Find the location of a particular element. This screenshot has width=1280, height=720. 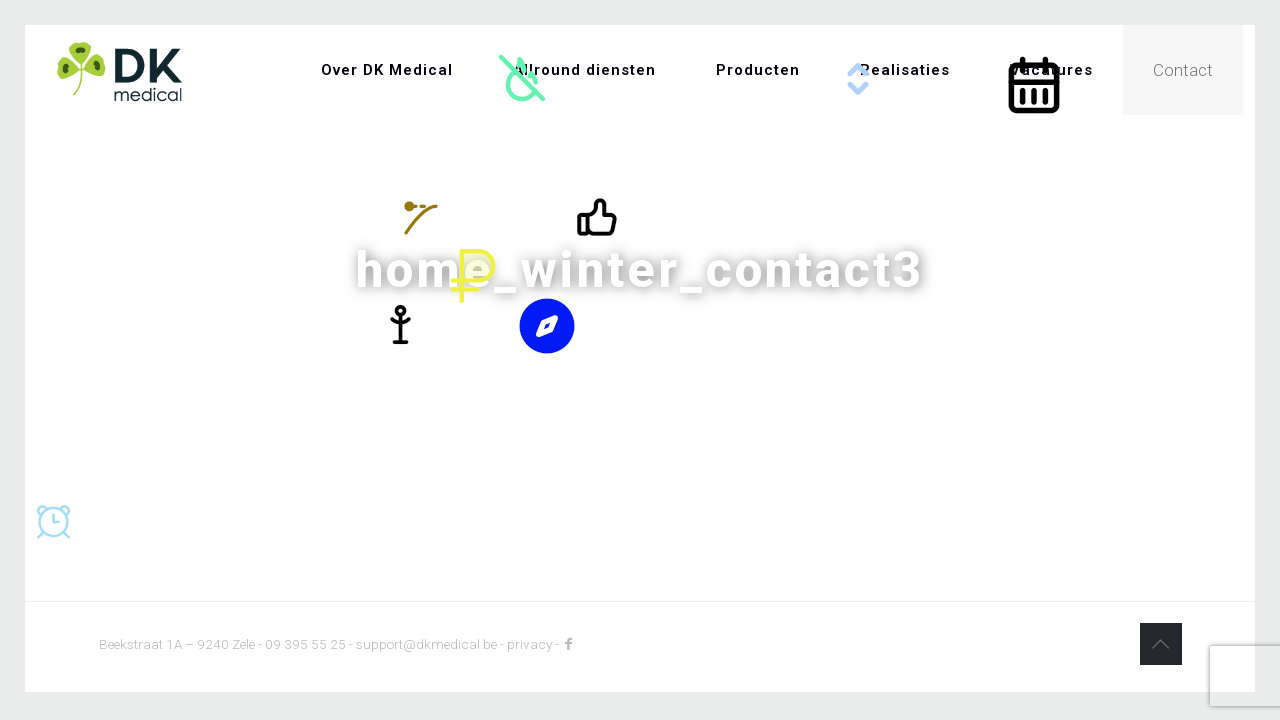

access navigation or directional features is located at coordinates (547, 326).